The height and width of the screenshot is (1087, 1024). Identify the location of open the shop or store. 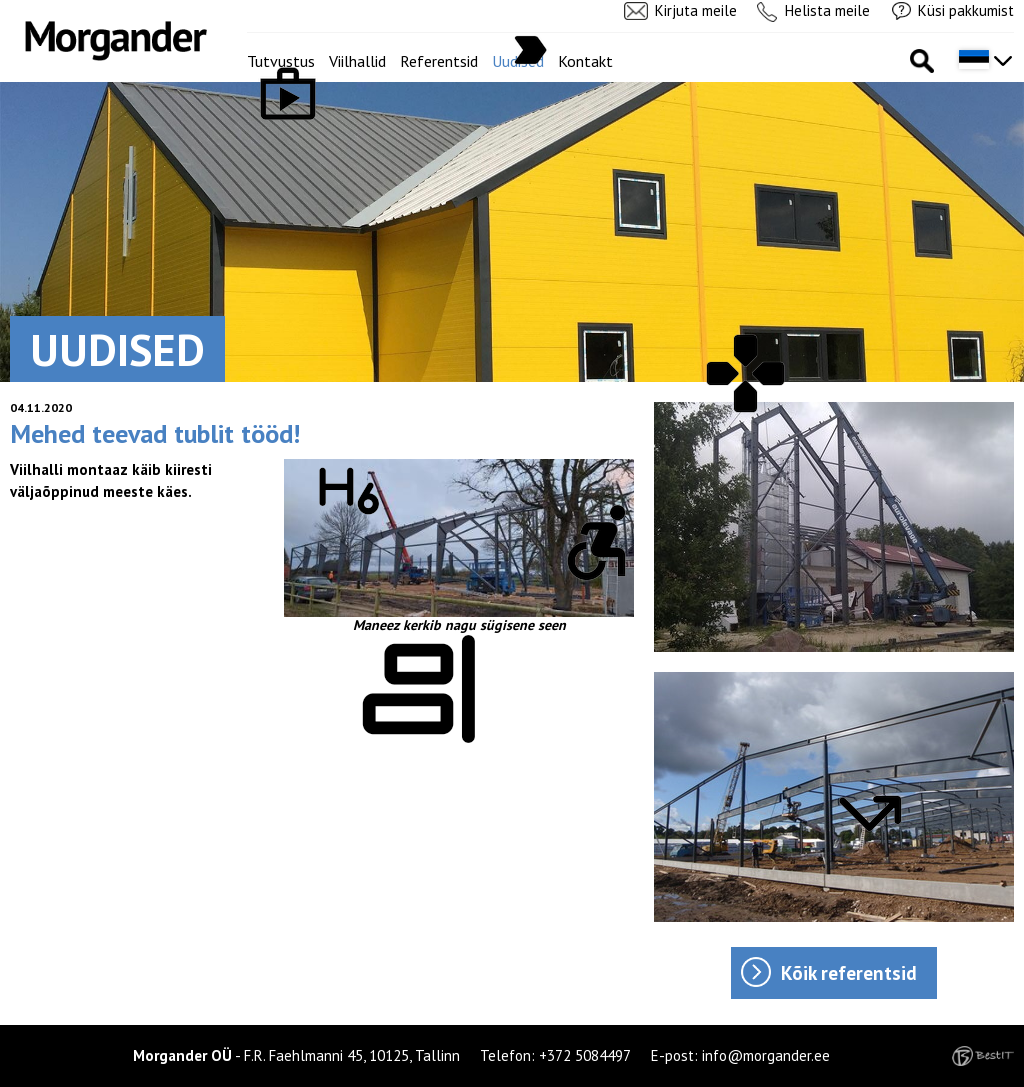
(288, 95).